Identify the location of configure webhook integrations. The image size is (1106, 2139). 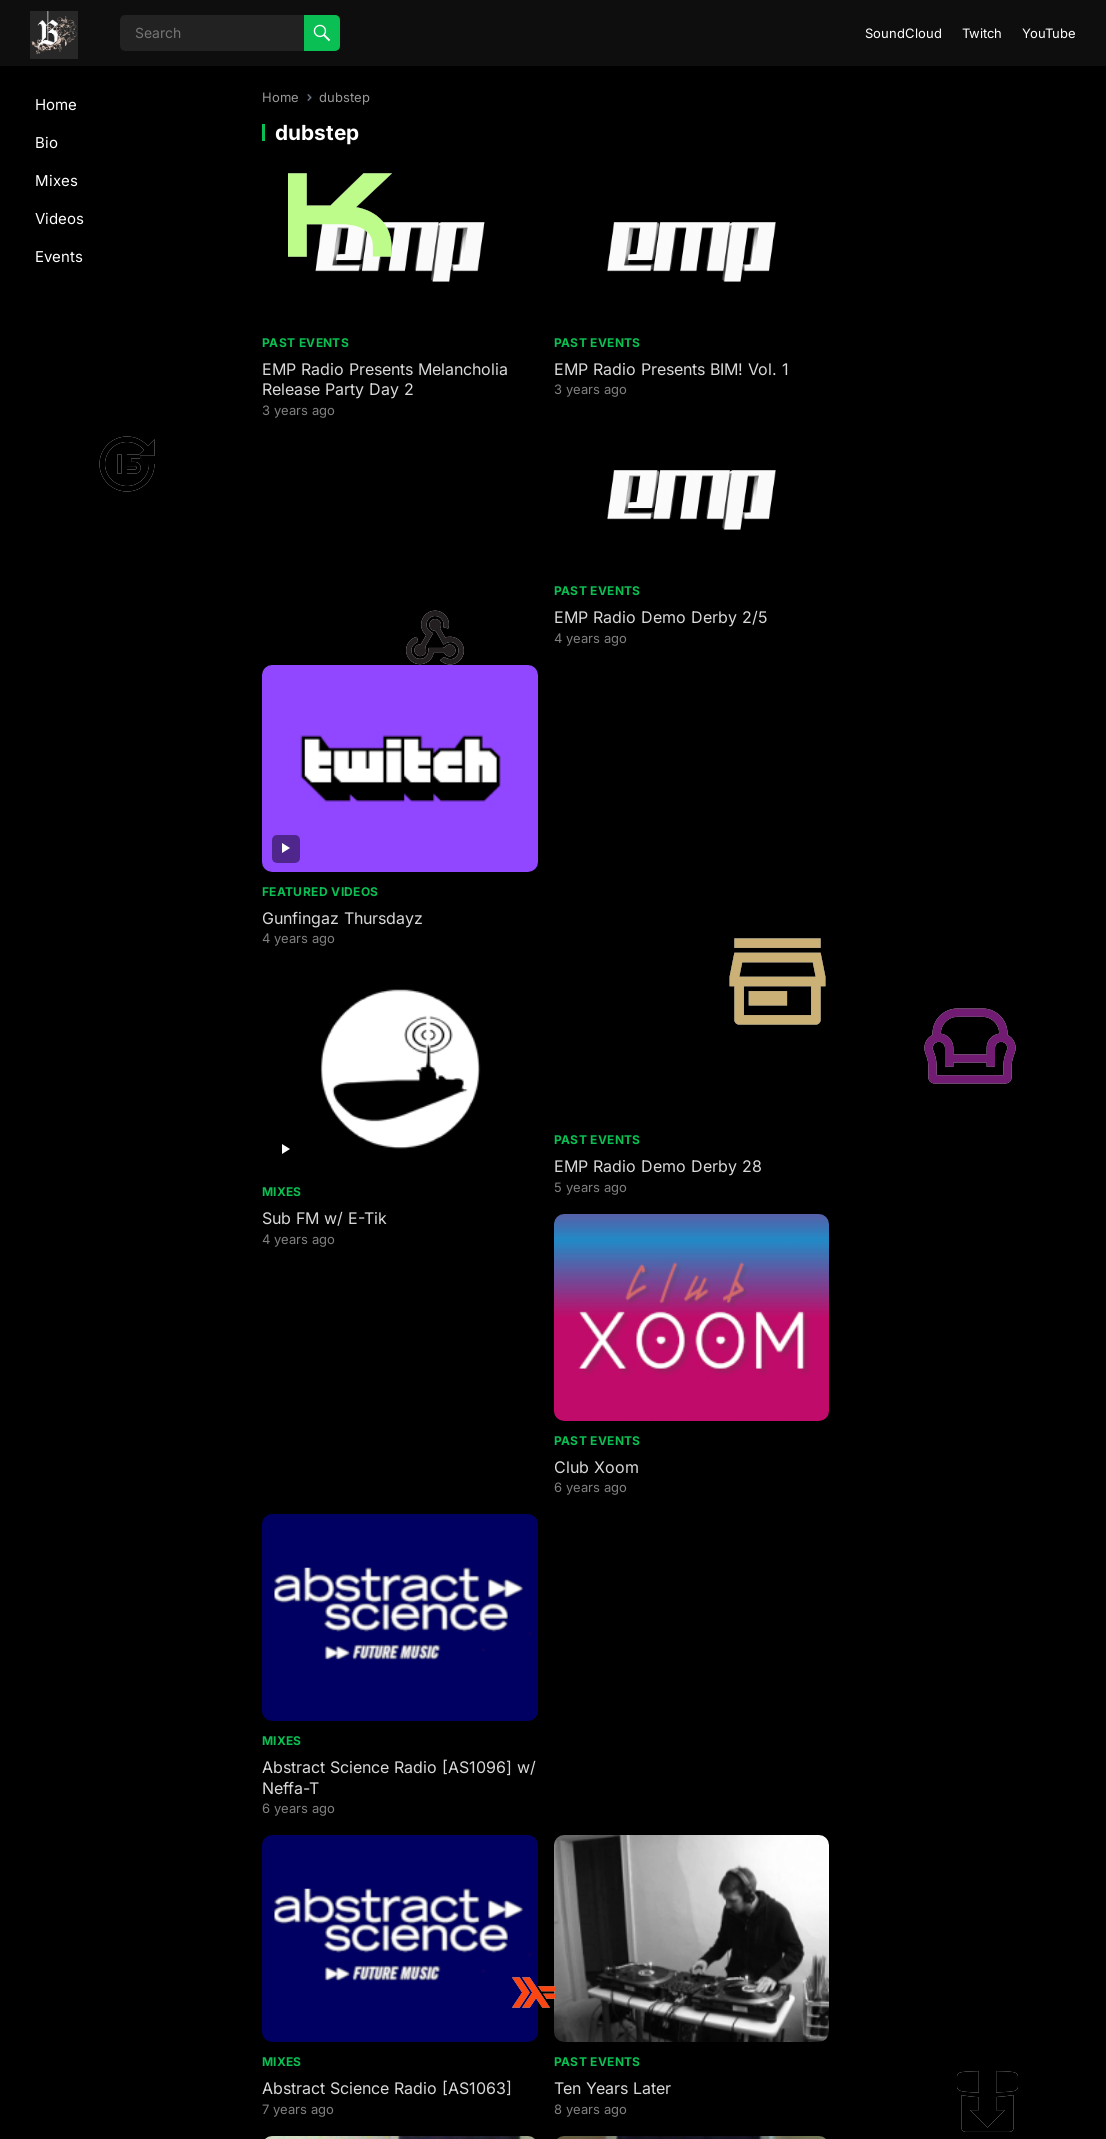
(435, 639).